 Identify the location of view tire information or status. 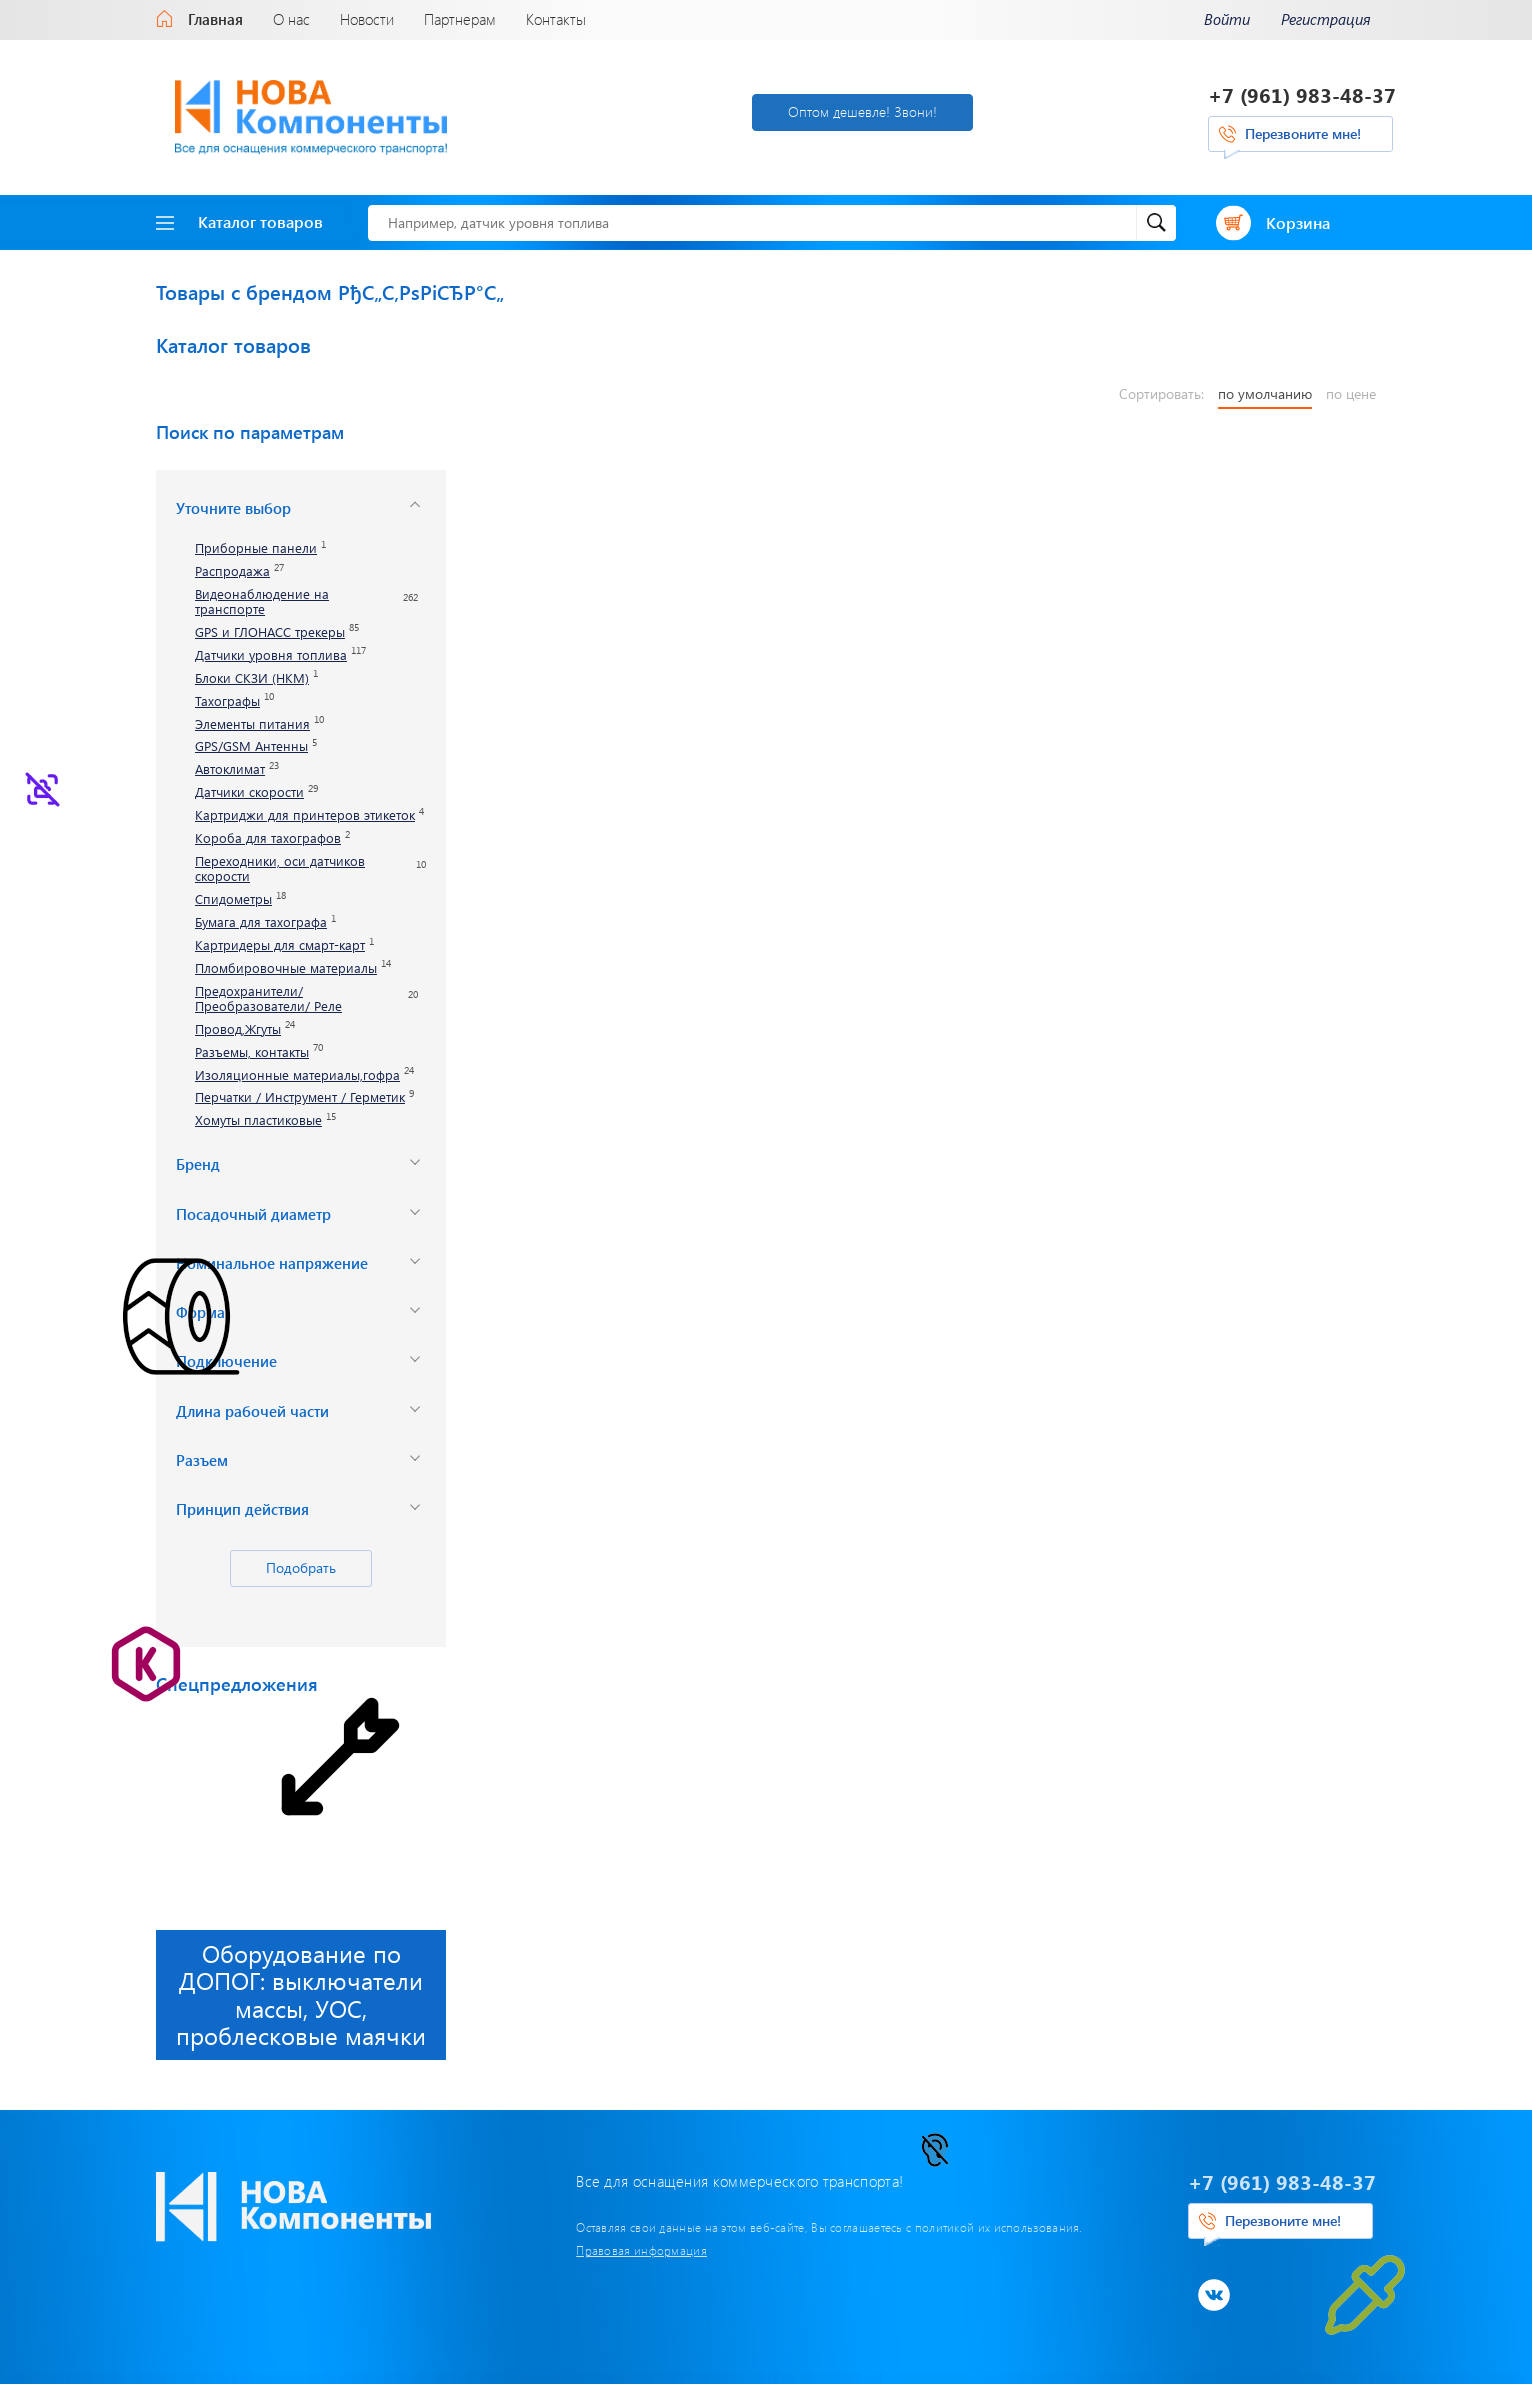
(176, 1316).